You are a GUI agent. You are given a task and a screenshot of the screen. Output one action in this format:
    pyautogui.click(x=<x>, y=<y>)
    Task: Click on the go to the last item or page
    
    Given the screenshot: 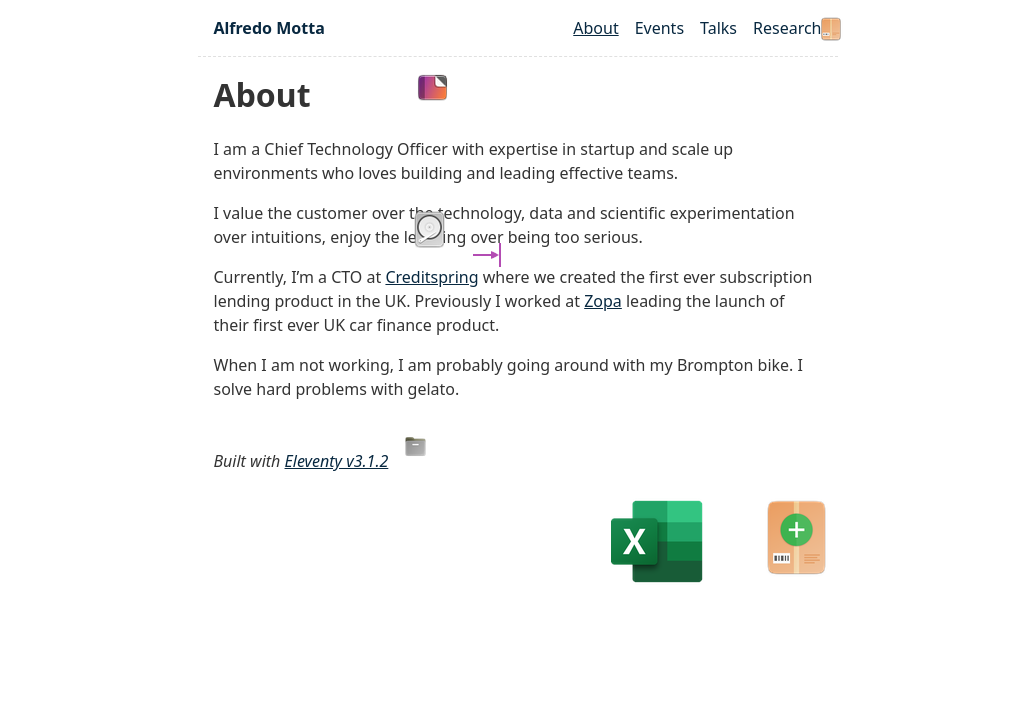 What is the action you would take?
    pyautogui.click(x=487, y=255)
    